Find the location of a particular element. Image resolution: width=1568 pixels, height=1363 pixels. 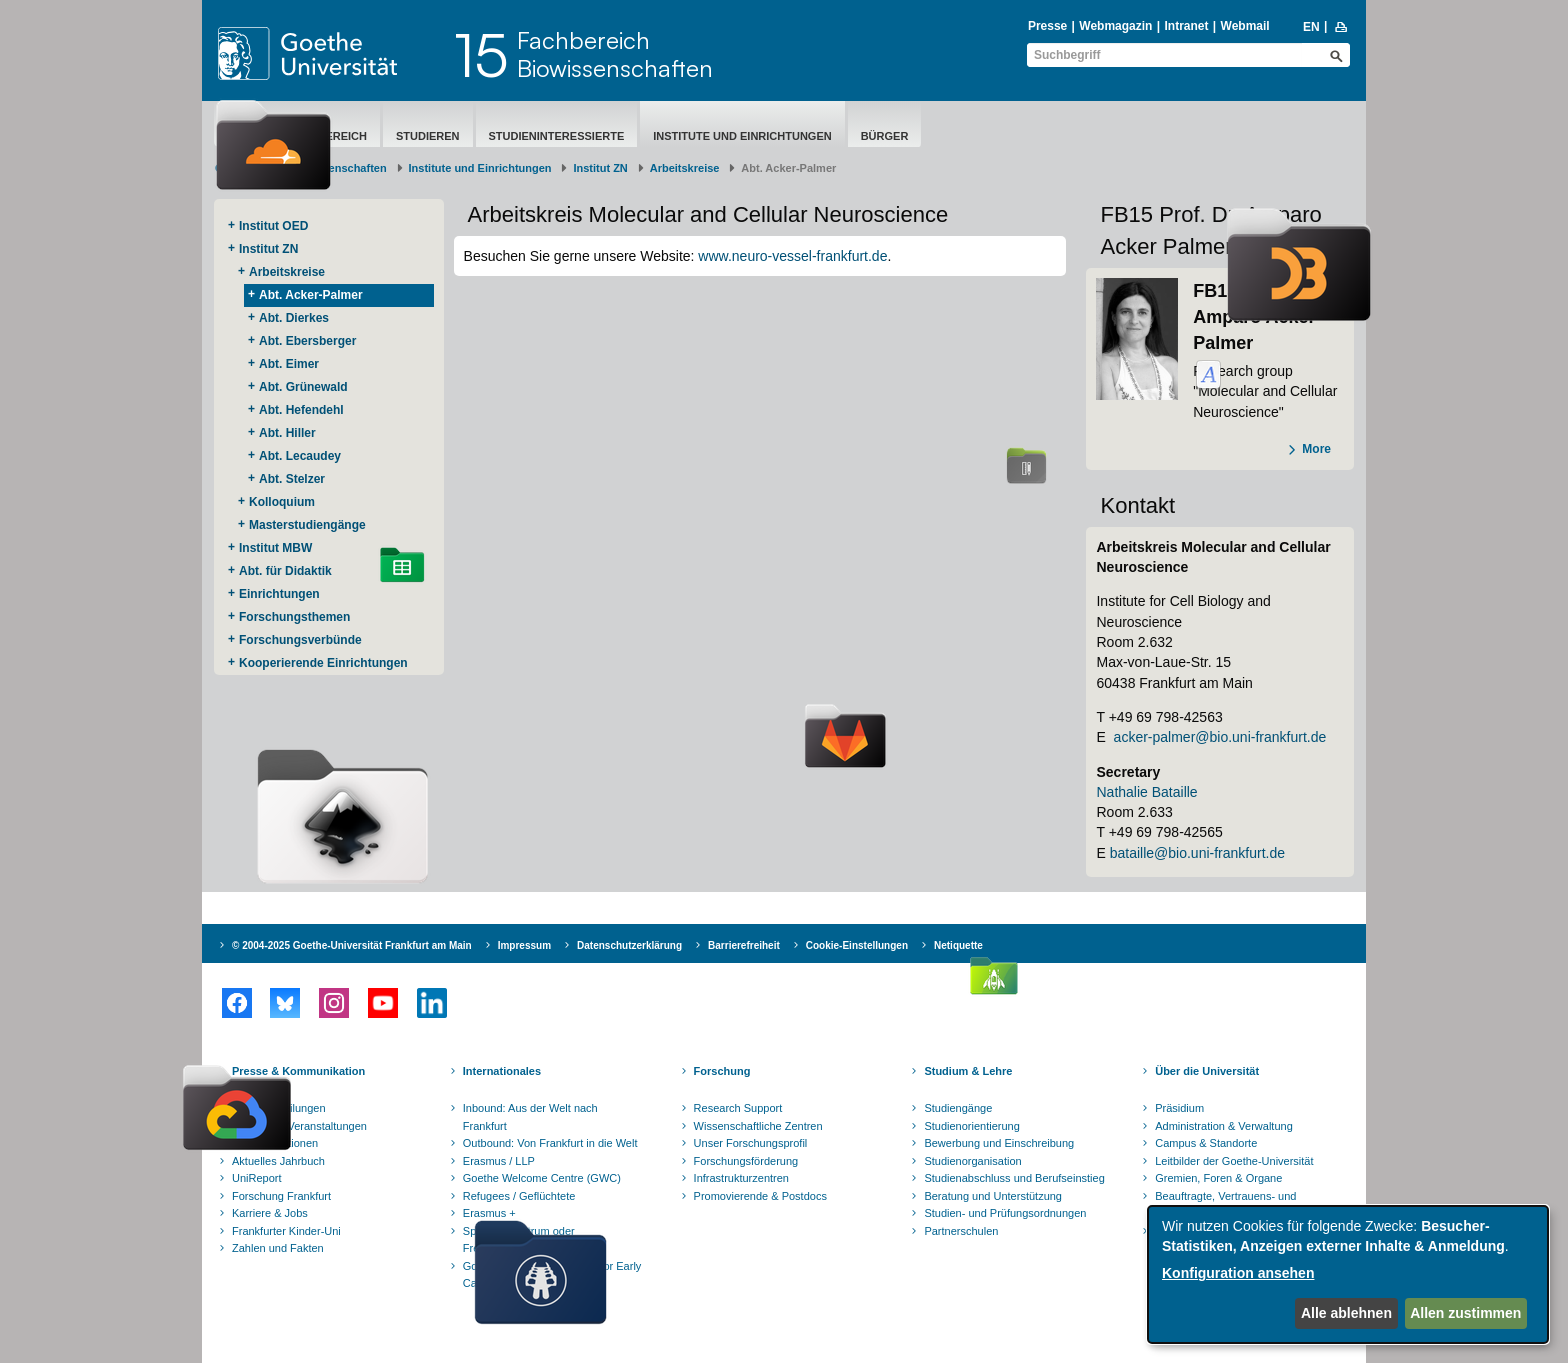

open templates folder is located at coordinates (1026, 465).